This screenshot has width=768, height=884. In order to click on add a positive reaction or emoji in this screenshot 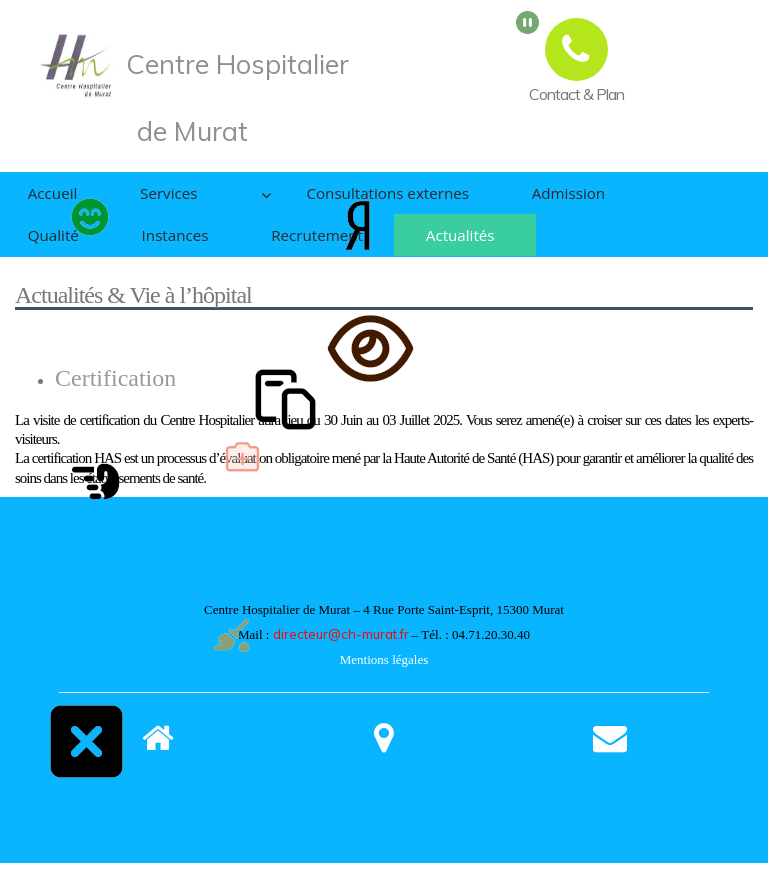, I will do `click(90, 217)`.